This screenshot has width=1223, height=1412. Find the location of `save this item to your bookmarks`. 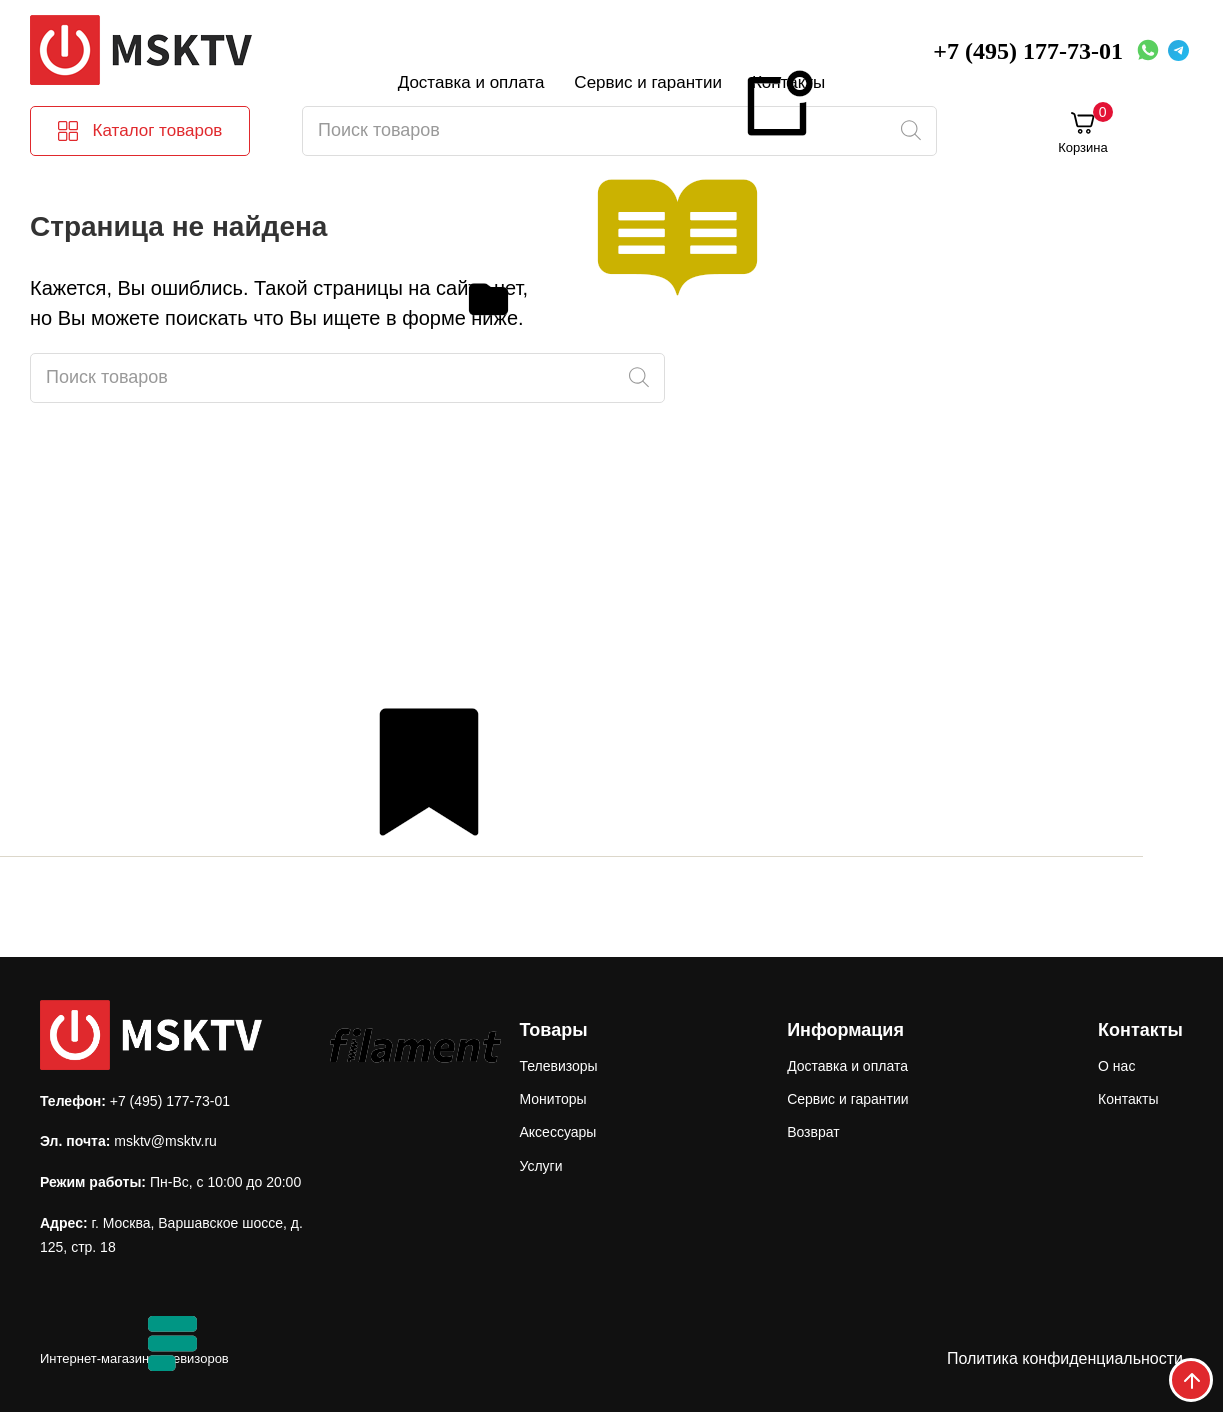

save this item to your bookmarks is located at coordinates (429, 770).